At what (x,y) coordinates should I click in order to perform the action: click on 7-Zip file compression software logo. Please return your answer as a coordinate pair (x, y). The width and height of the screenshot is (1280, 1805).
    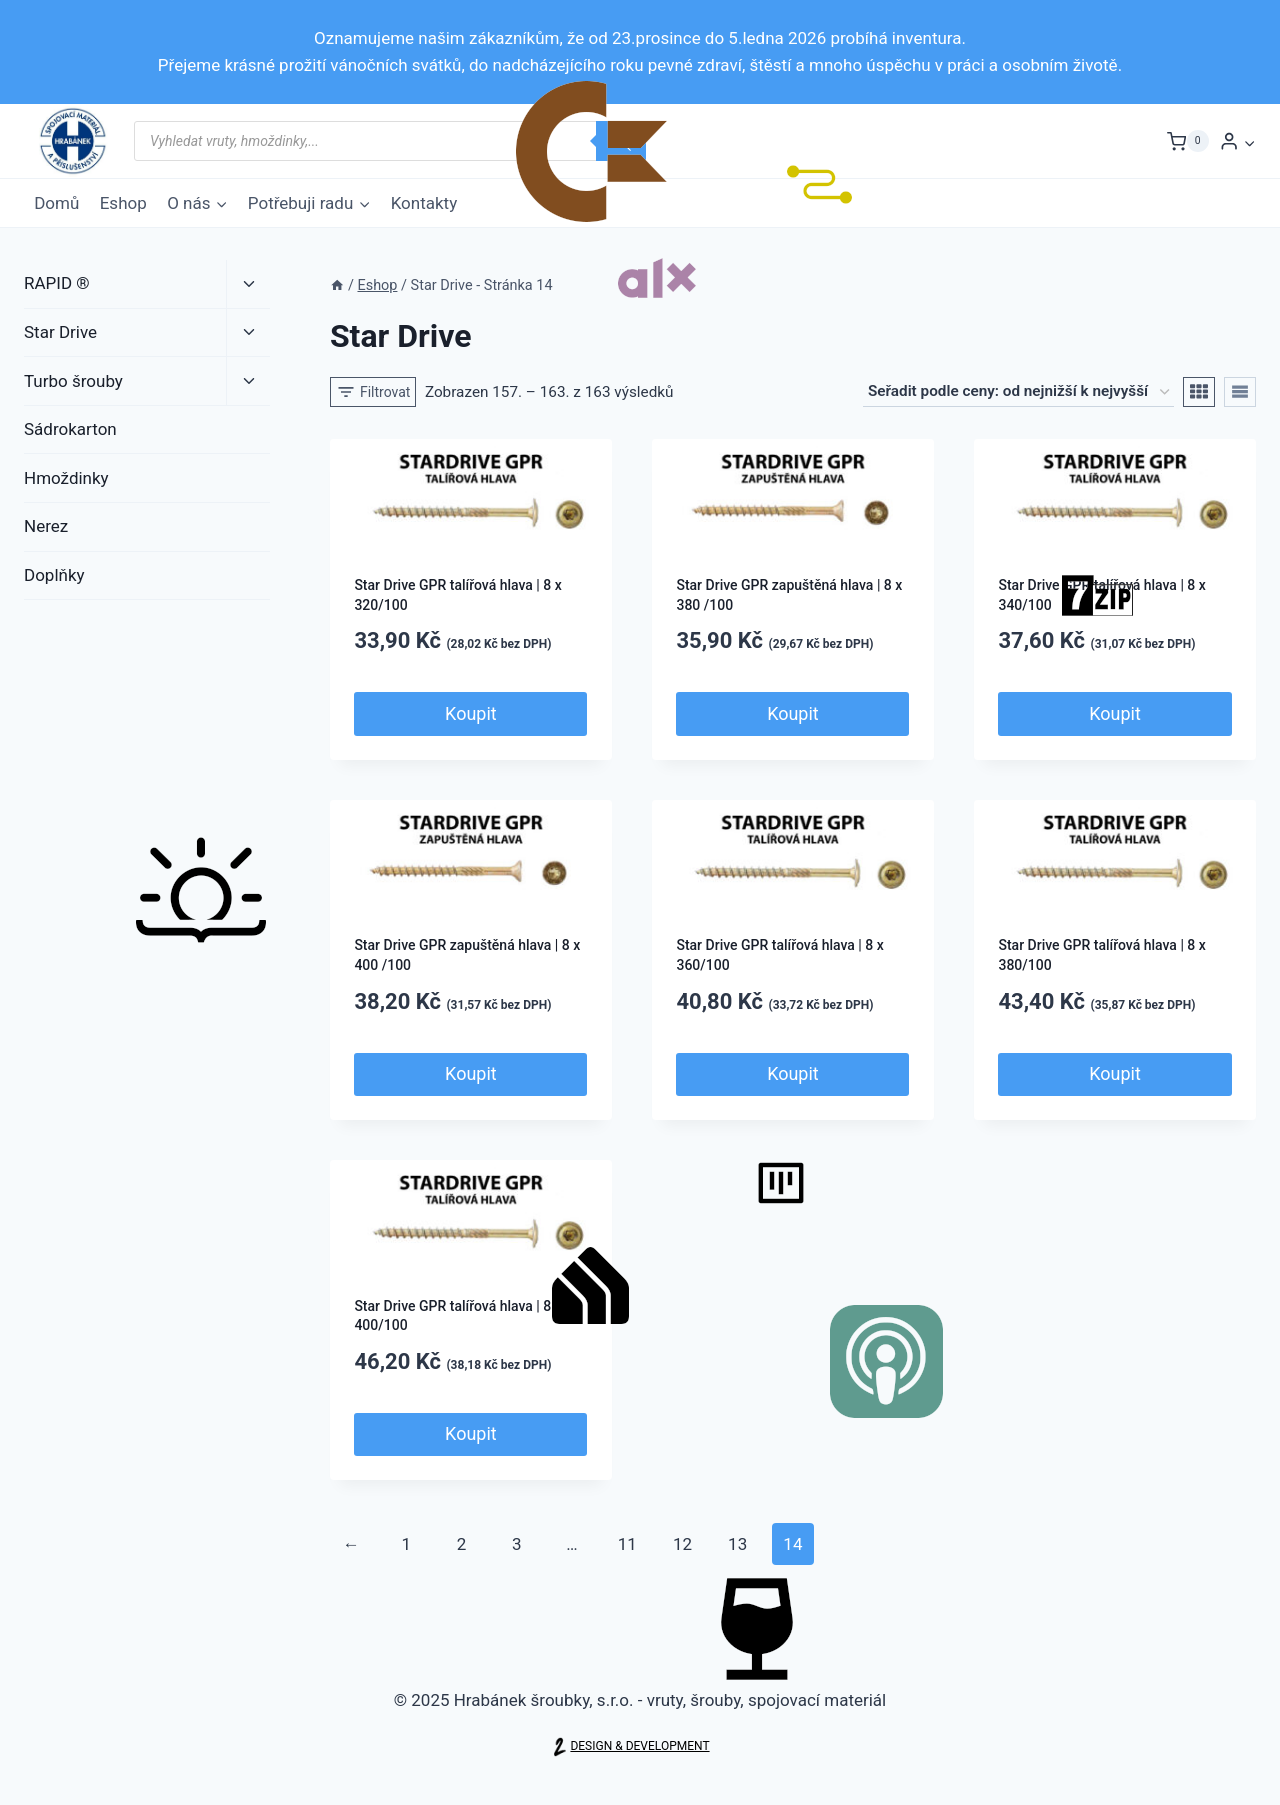
    Looking at the image, I should click on (1097, 595).